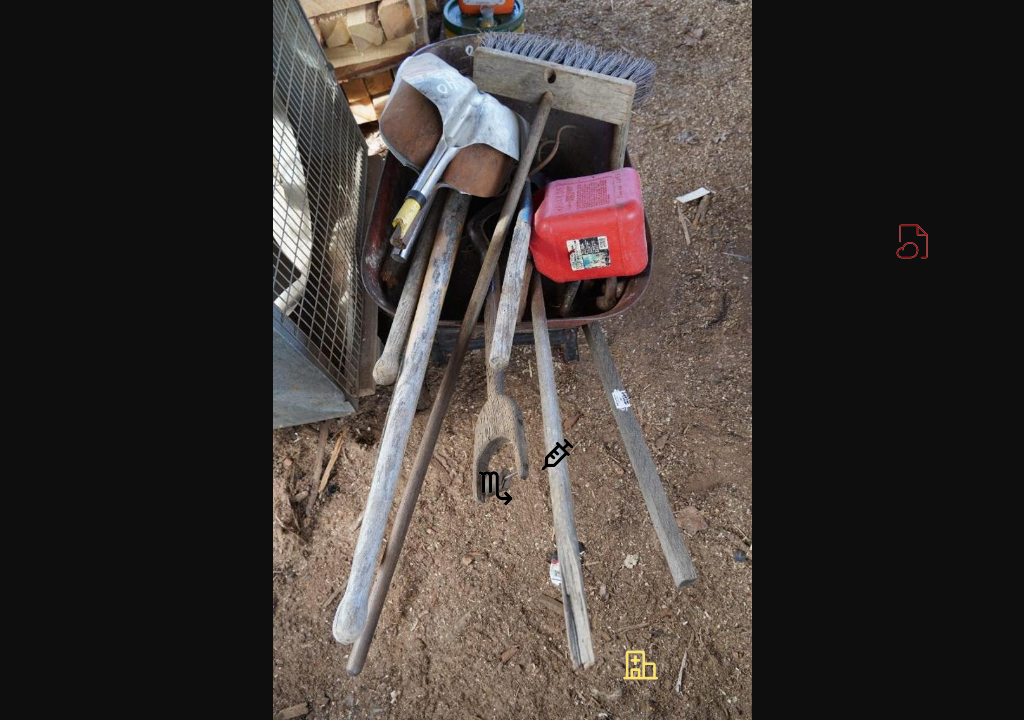  Describe the element at coordinates (557, 454) in the screenshot. I see `access medical or health information` at that location.